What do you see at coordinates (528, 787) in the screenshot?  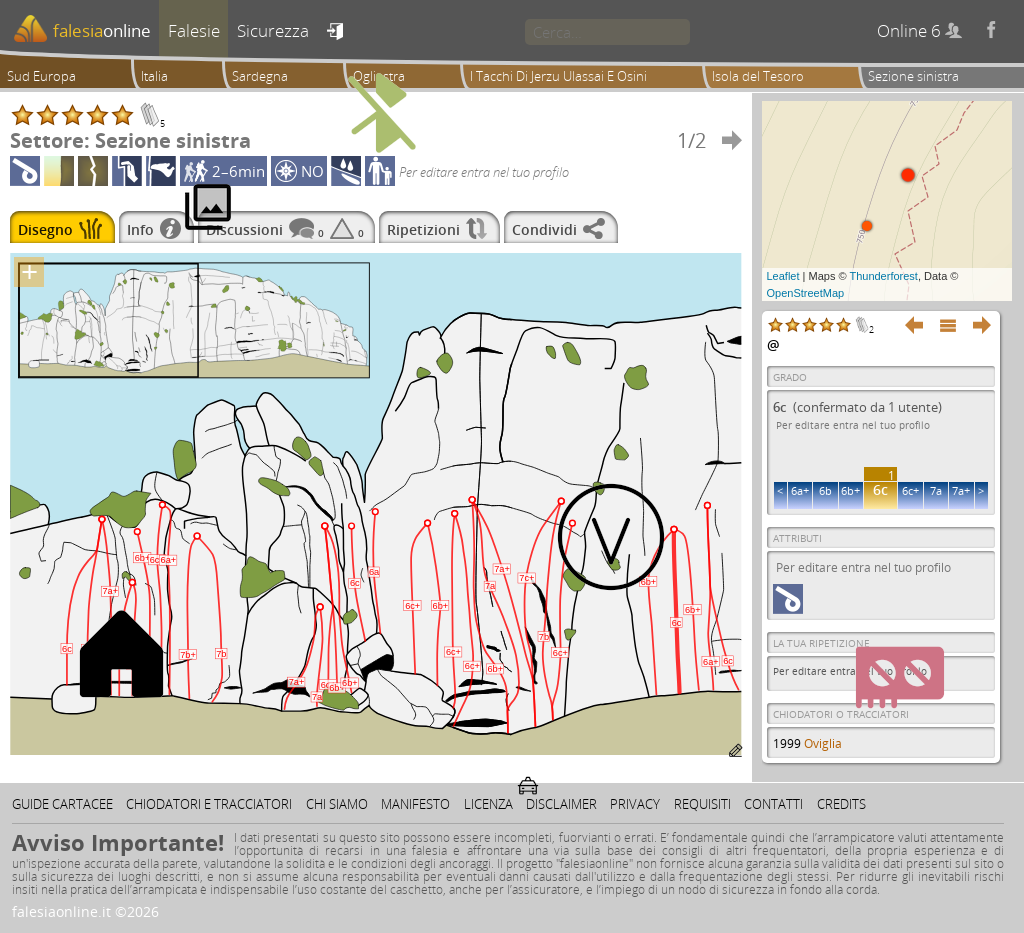 I see `request a taxi or cab ride` at bounding box center [528, 787].